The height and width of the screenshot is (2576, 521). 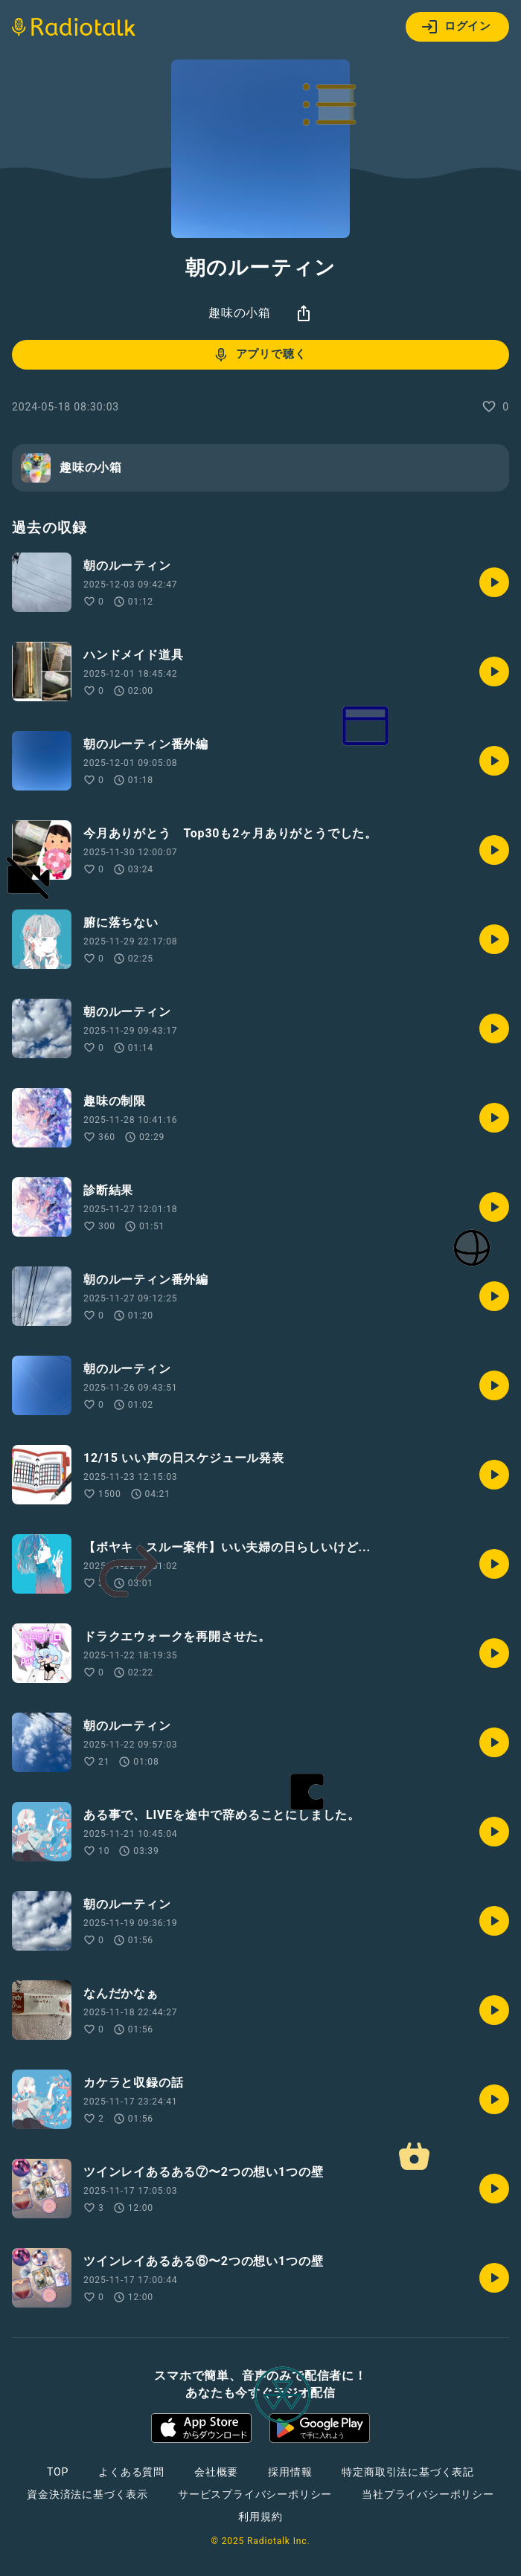 What do you see at coordinates (128, 1572) in the screenshot?
I see `redo the last undone action` at bounding box center [128, 1572].